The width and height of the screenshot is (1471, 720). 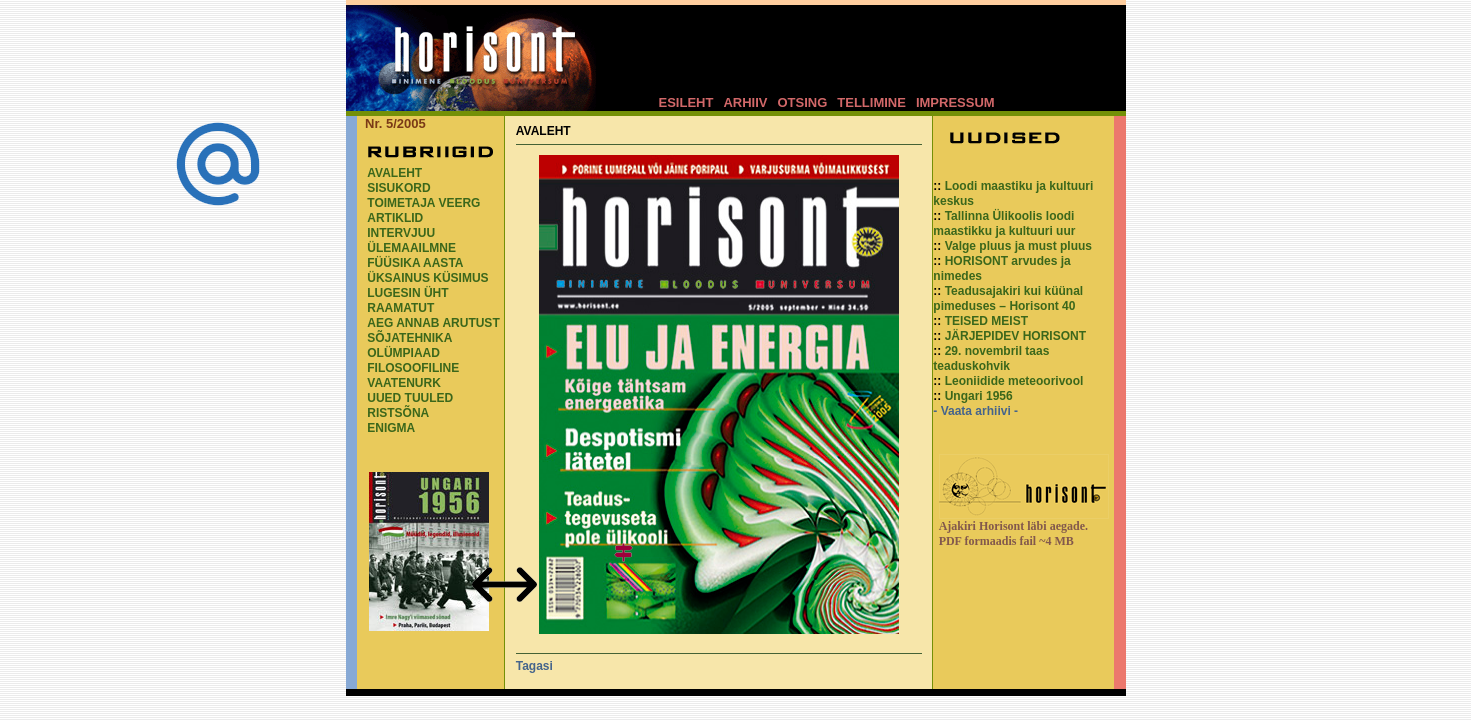 What do you see at coordinates (623, 552) in the screenshot?
I see `view directions or navigation options` at bounding box center [623, 552].